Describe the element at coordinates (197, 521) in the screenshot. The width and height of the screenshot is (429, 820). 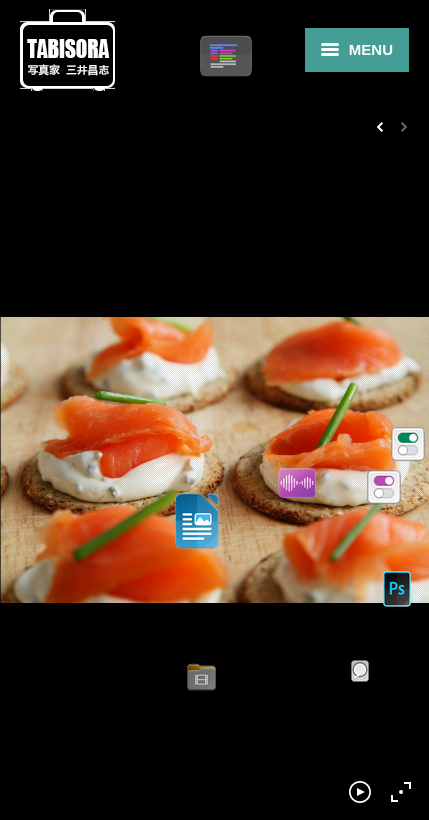
I see `open libreoffice writer application` at that location.